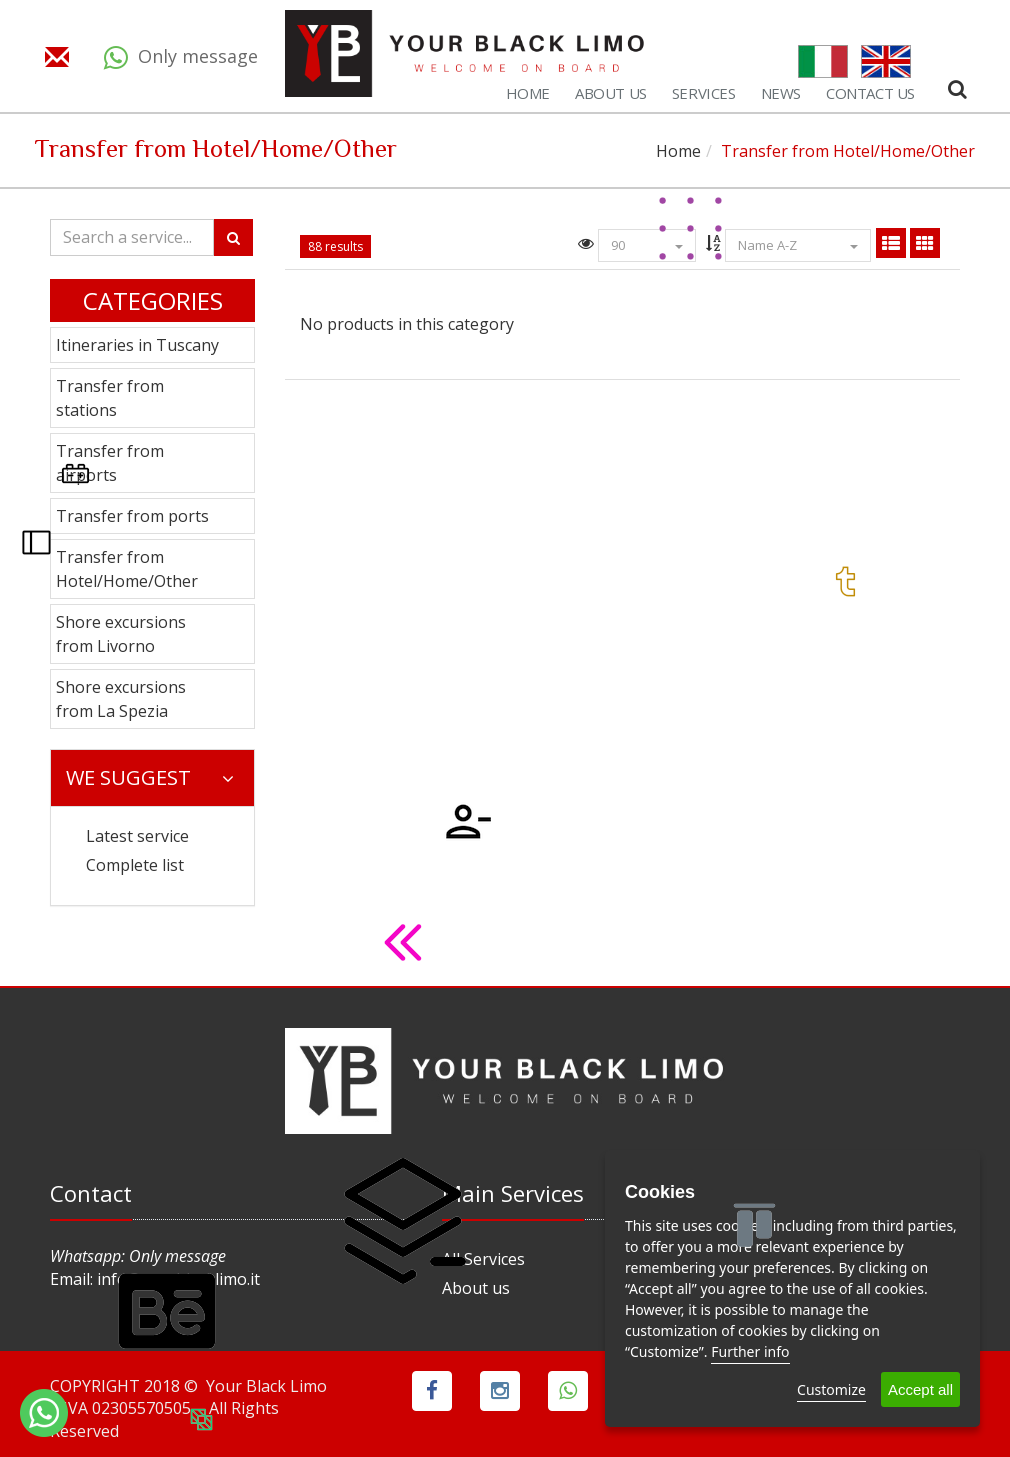  What do you see at coordinates (845, 581) in the screenshot?
I see `open Tumblr app` at bounding box center [845, 581].